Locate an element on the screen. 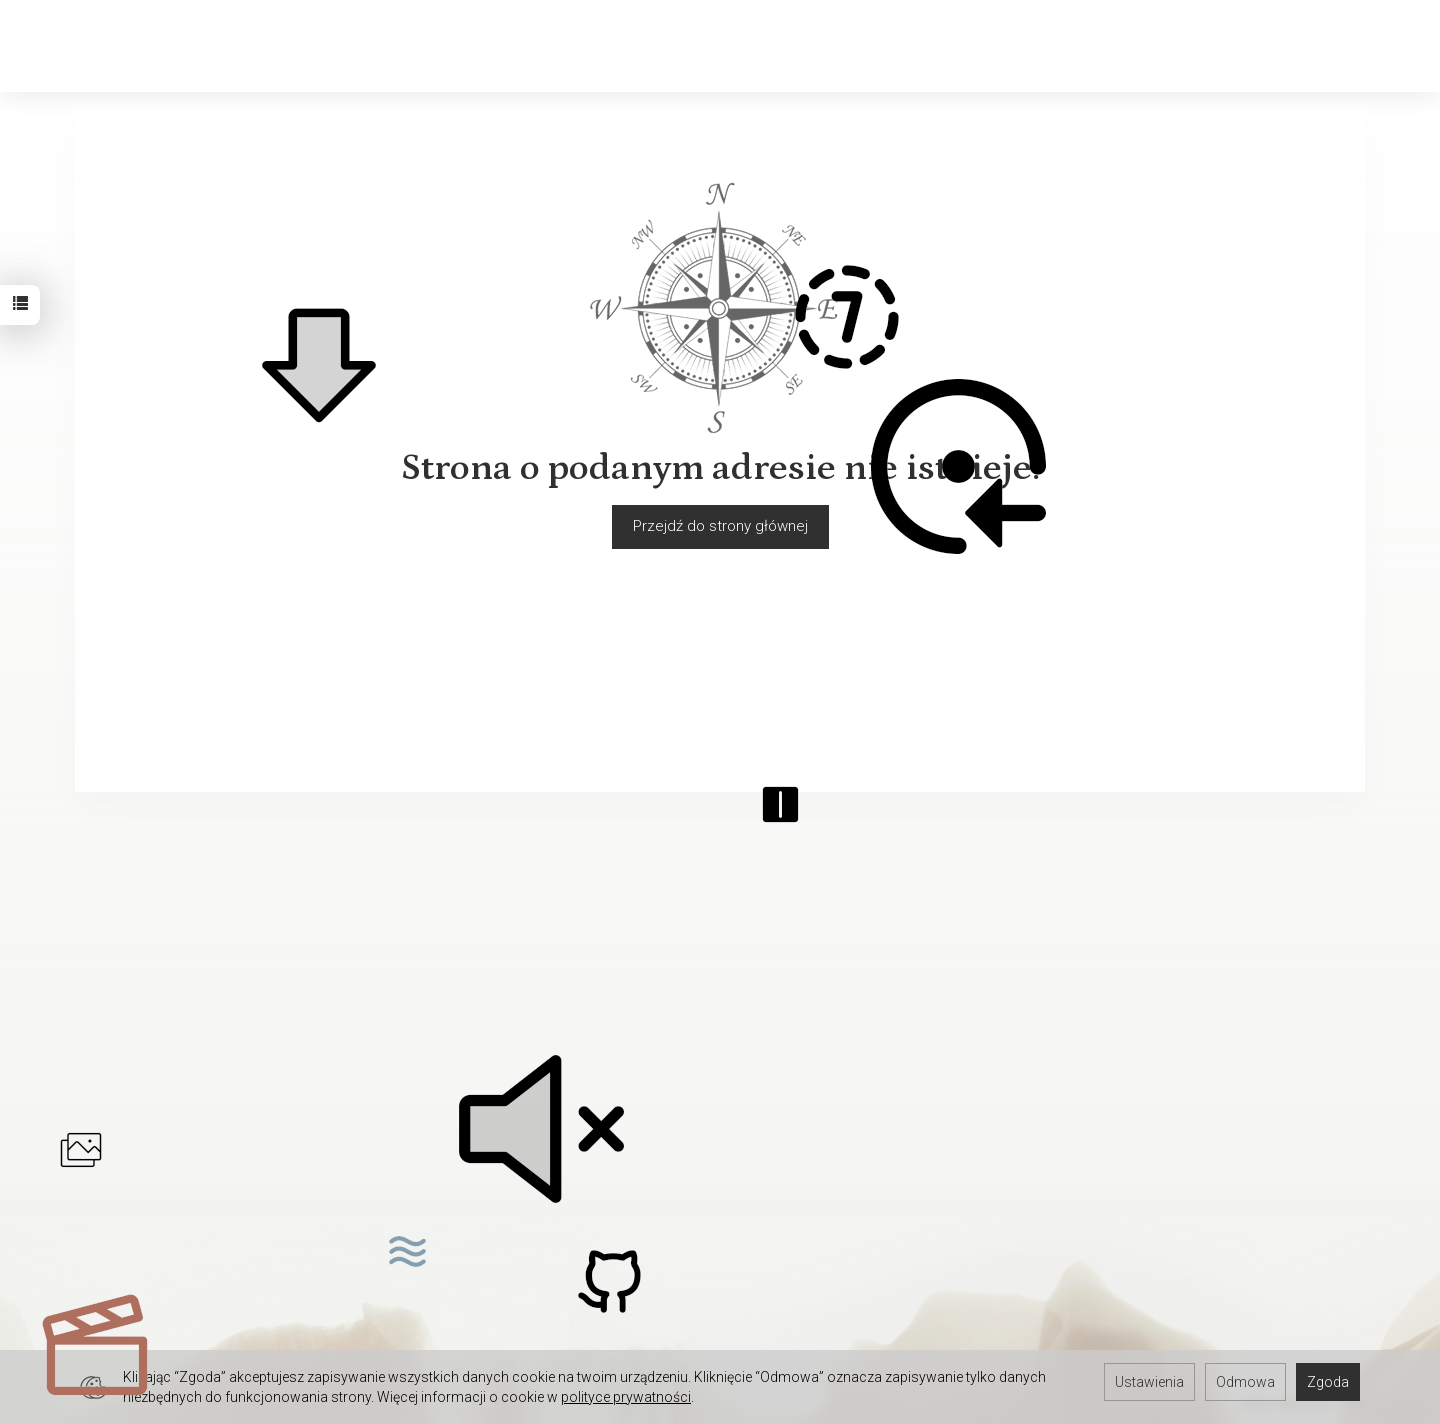 The image size is (1440, 1424). indicates water or aquatic features is located at coordinates (407, 1251).